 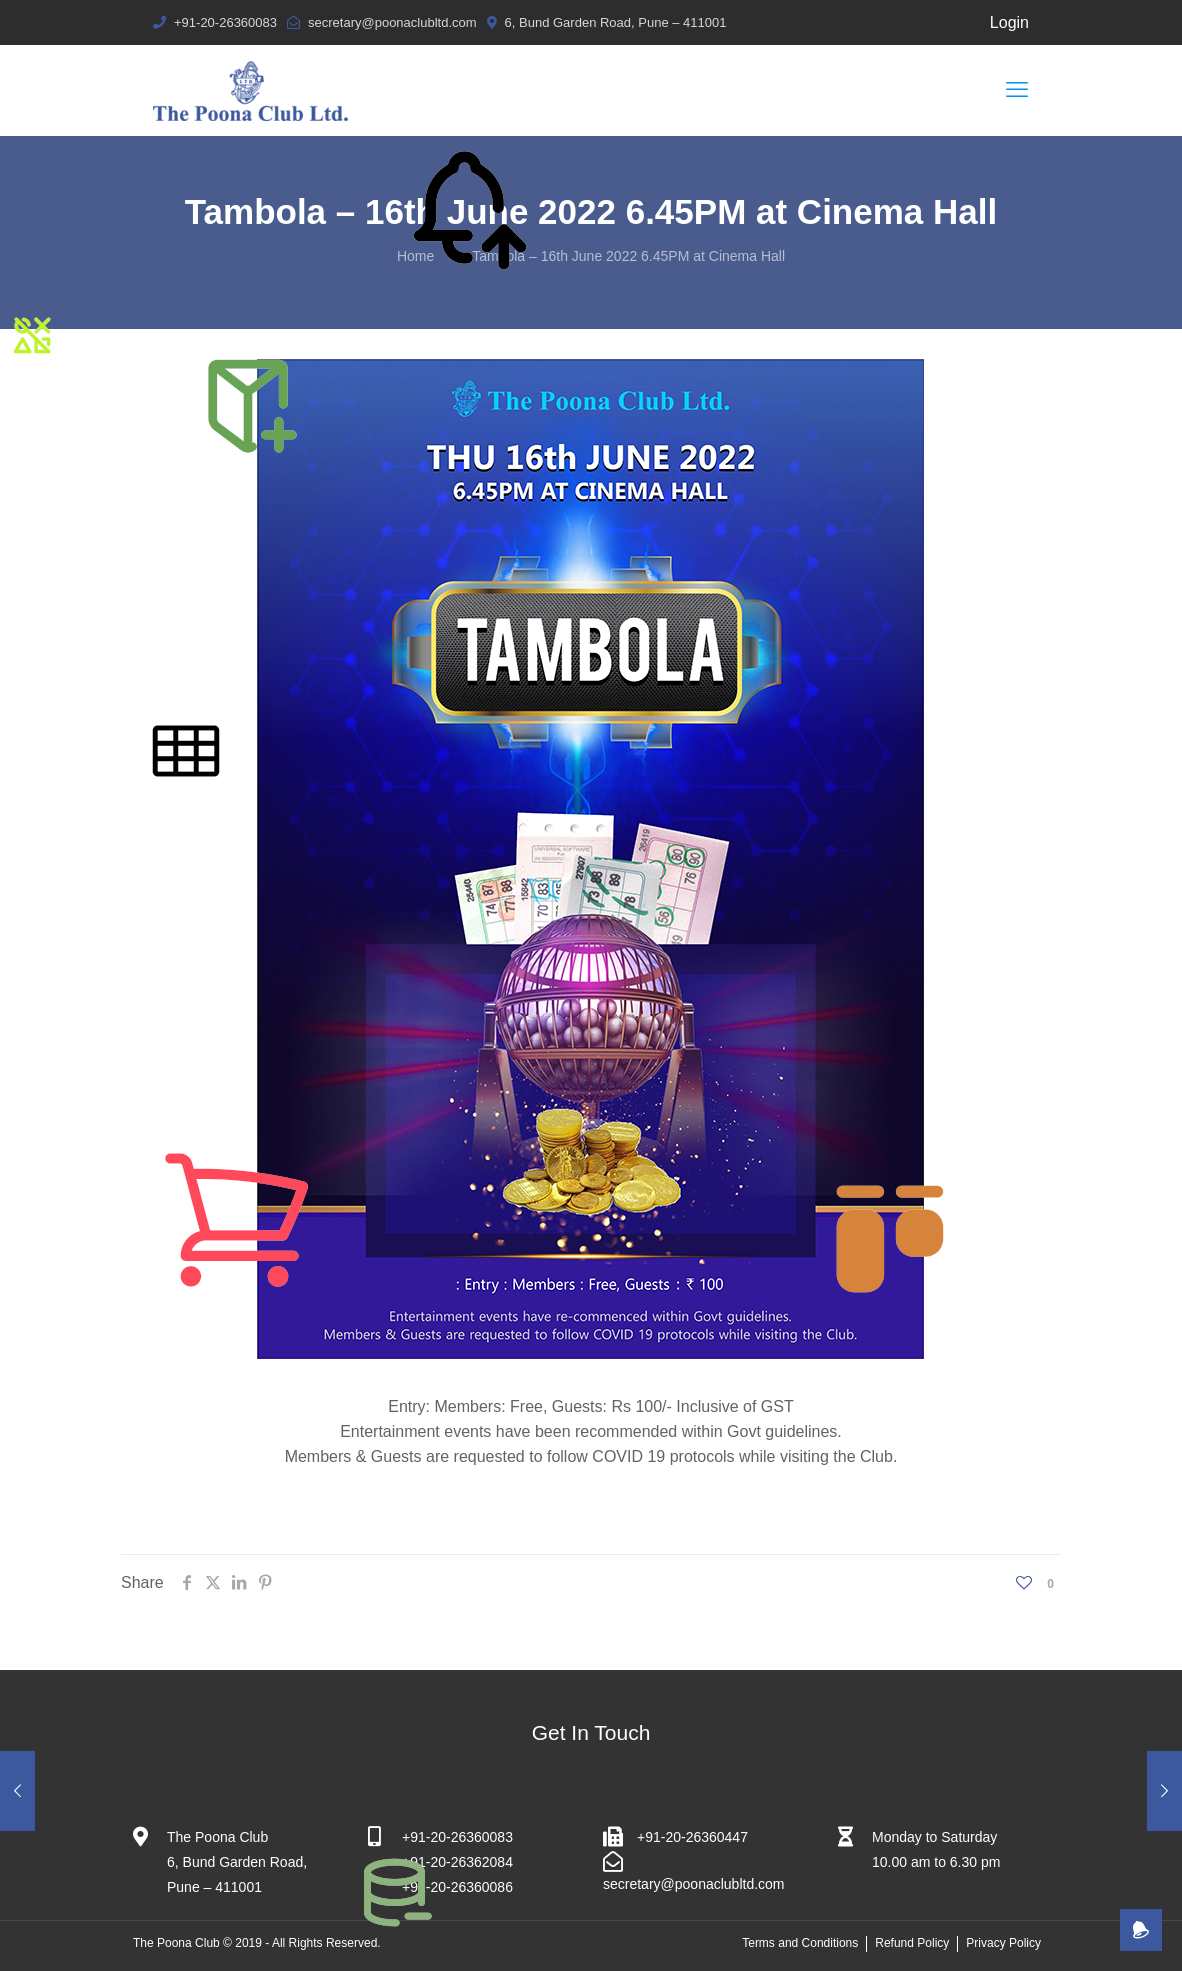 I want to click on view your shopping cart, so click(x=237, y=1220).